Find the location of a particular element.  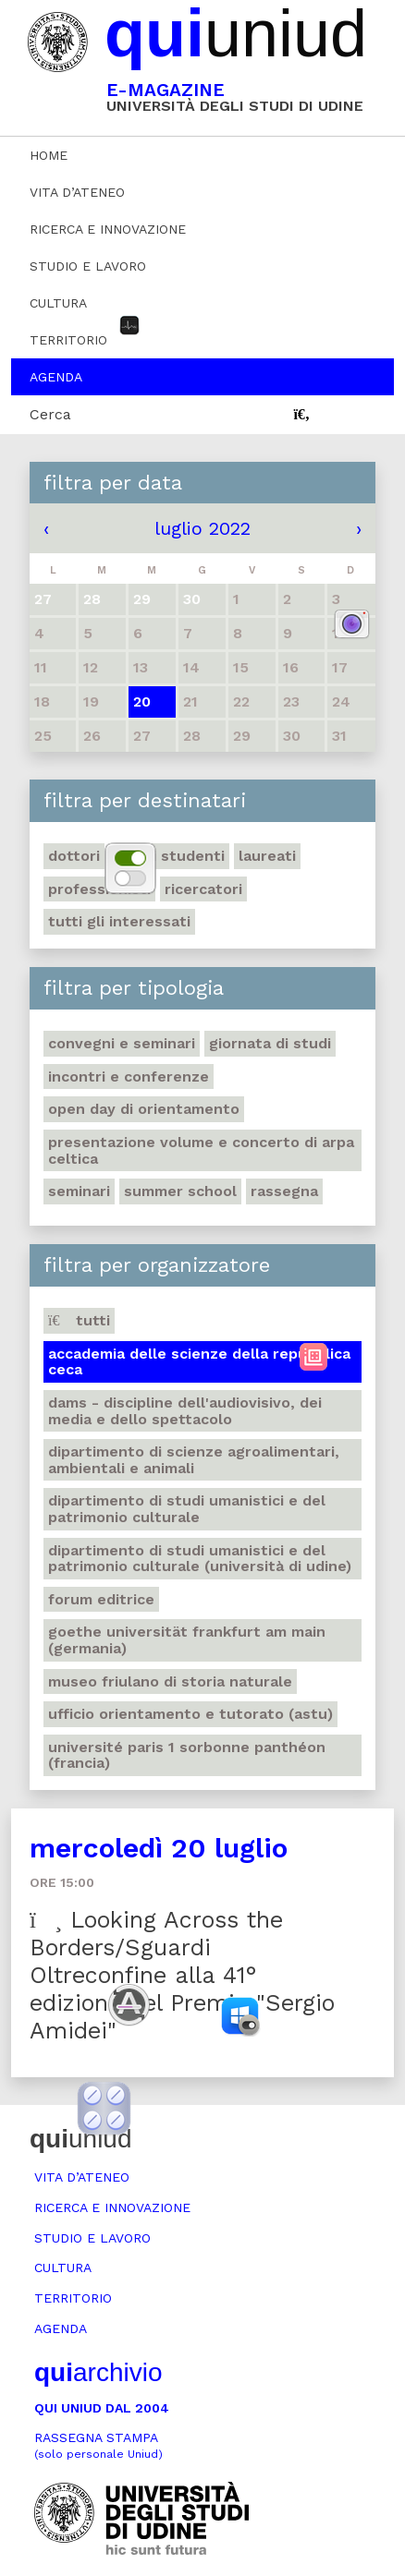

open the software update manager is located at coordinates (129, 2004).